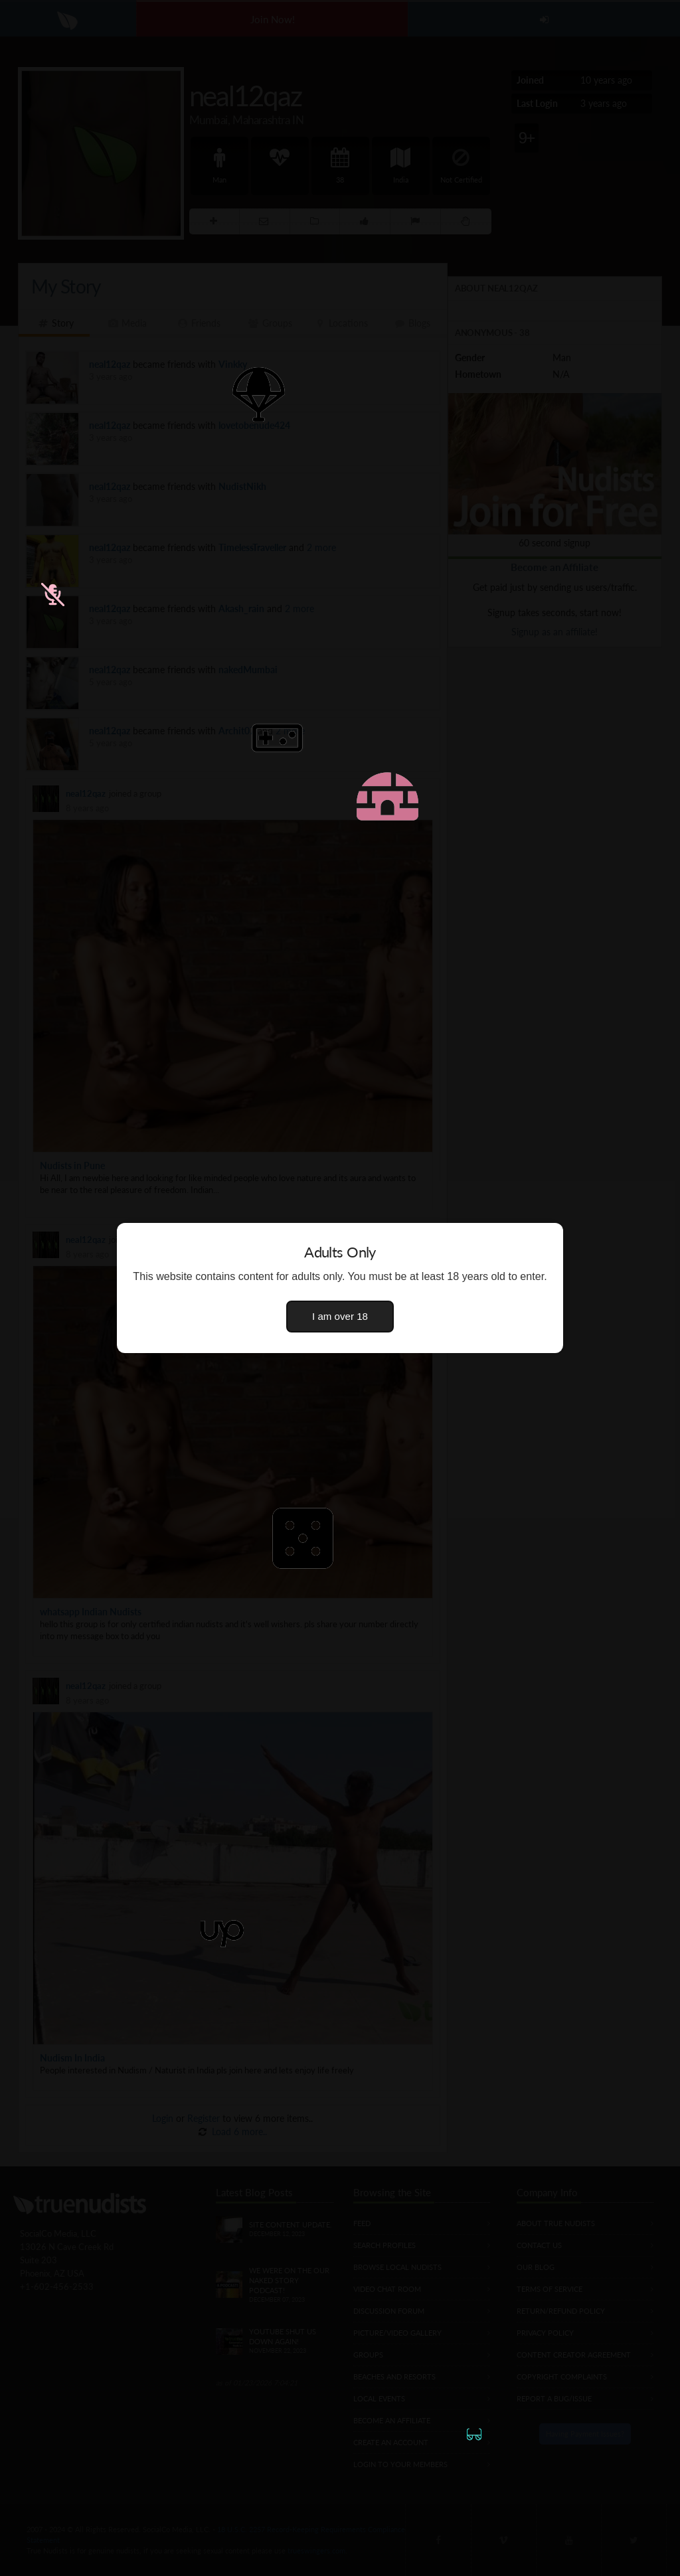 Image resolution: width=680 pixels, height=2576 pixels. Describe the element at coordinates (52, 594) in the screenshot. I see `mute your microphone` at that location.